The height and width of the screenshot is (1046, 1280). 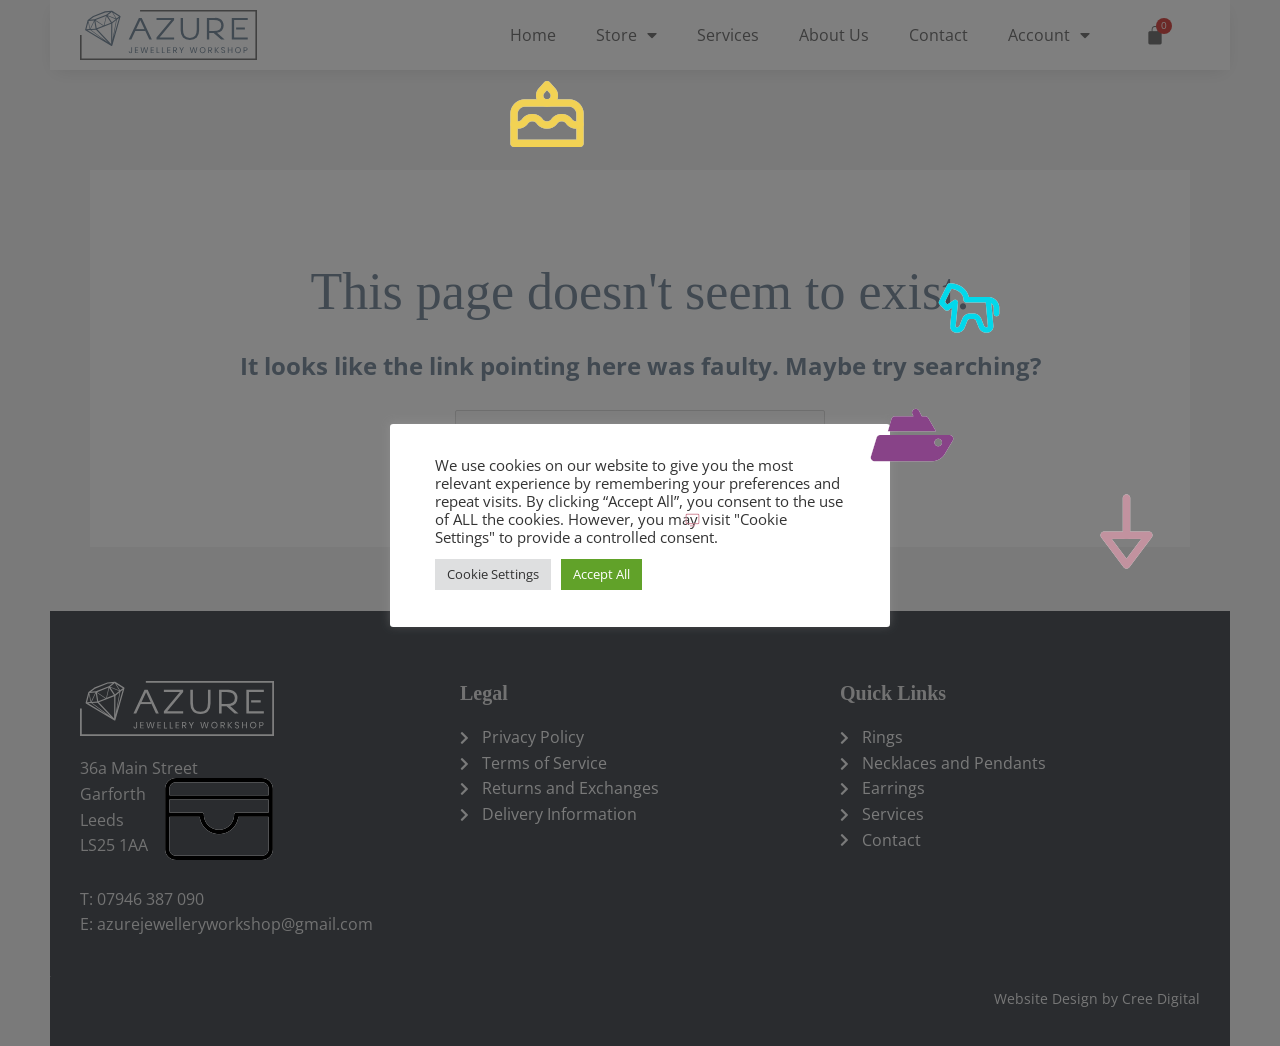 What do you see at coordinates (1126, 531) in the screenshot?
I see `indicates digital ground connection in circuit diagrams` at bounding box center [1126, 531].